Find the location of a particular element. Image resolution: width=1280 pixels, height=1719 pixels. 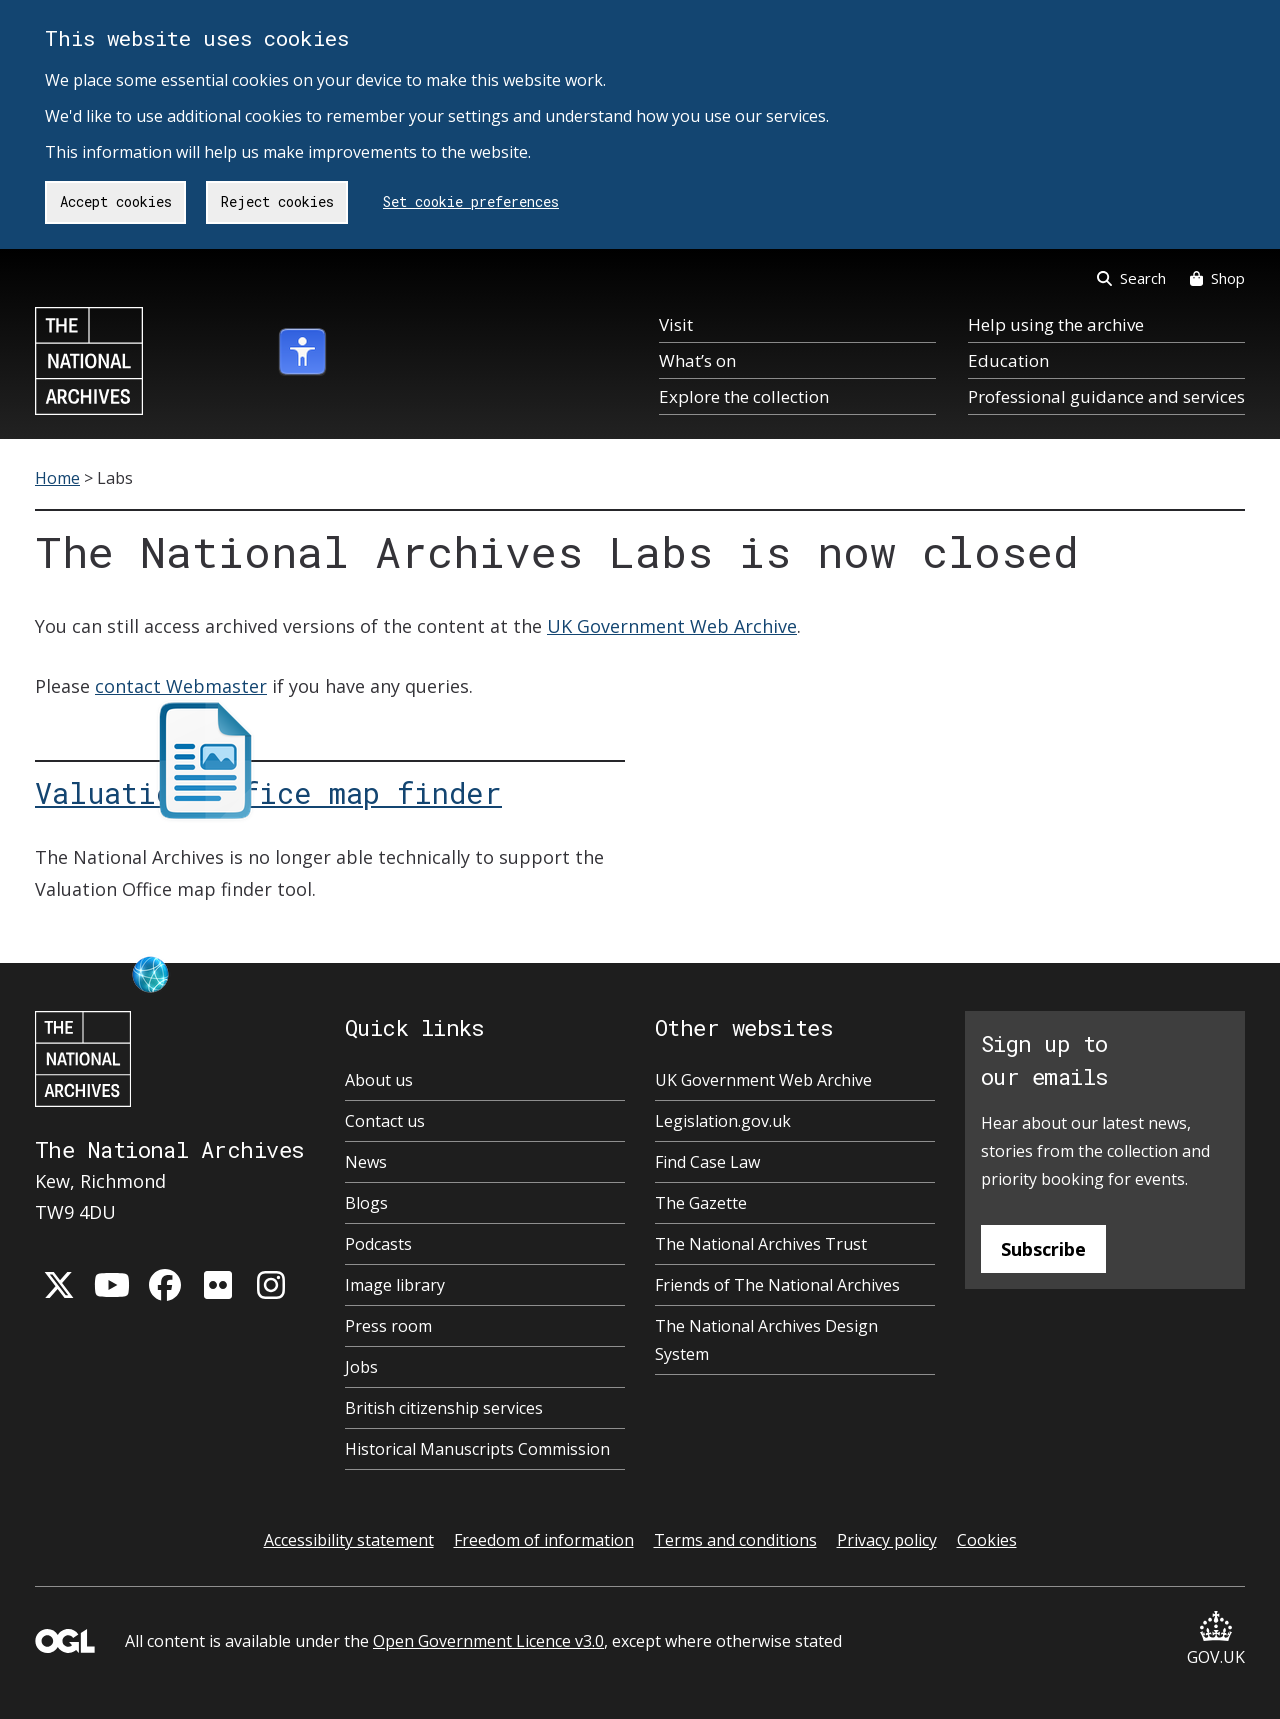

access network settings is located at coordinates (150, 974).